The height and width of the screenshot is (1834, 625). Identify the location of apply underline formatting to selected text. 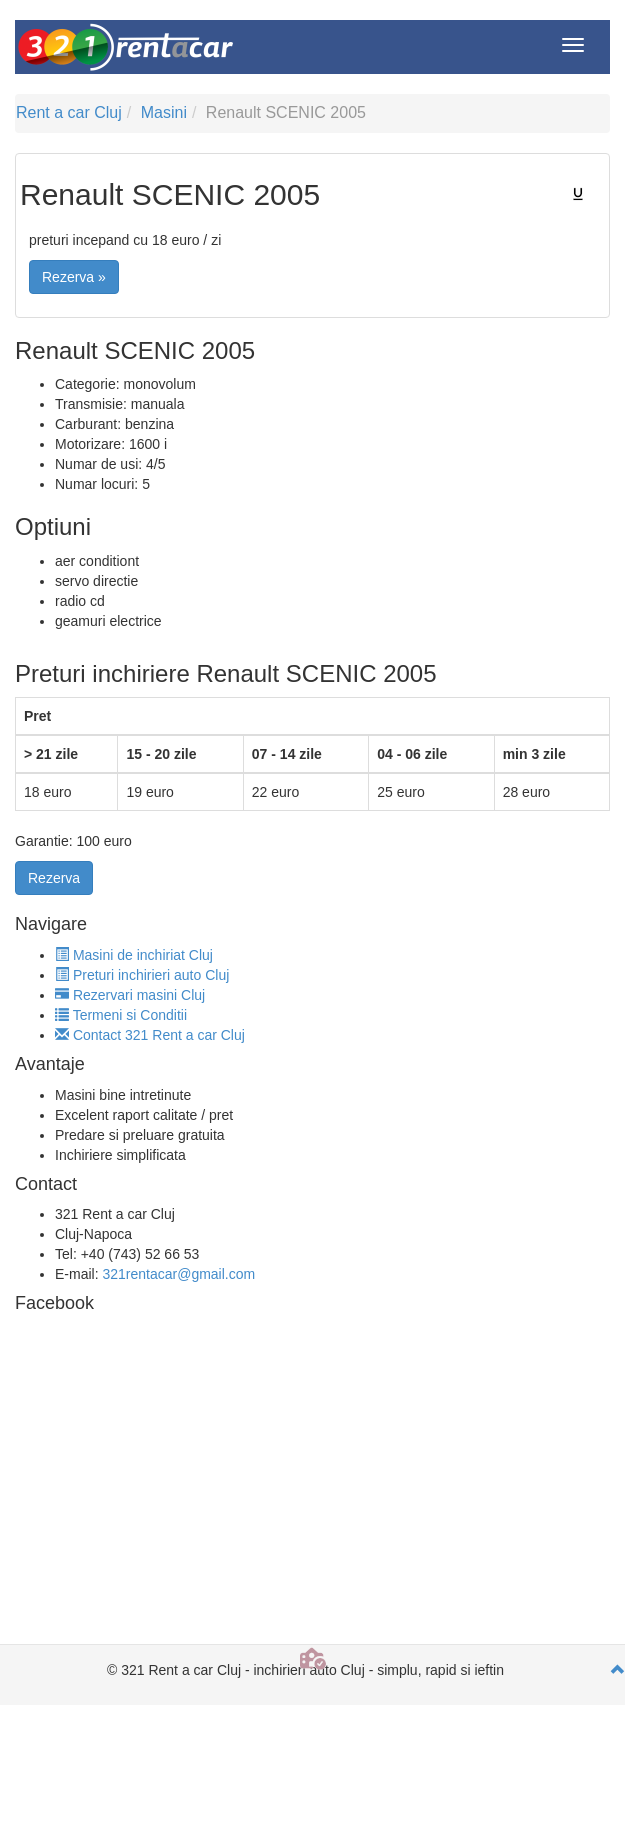
(578, 194).